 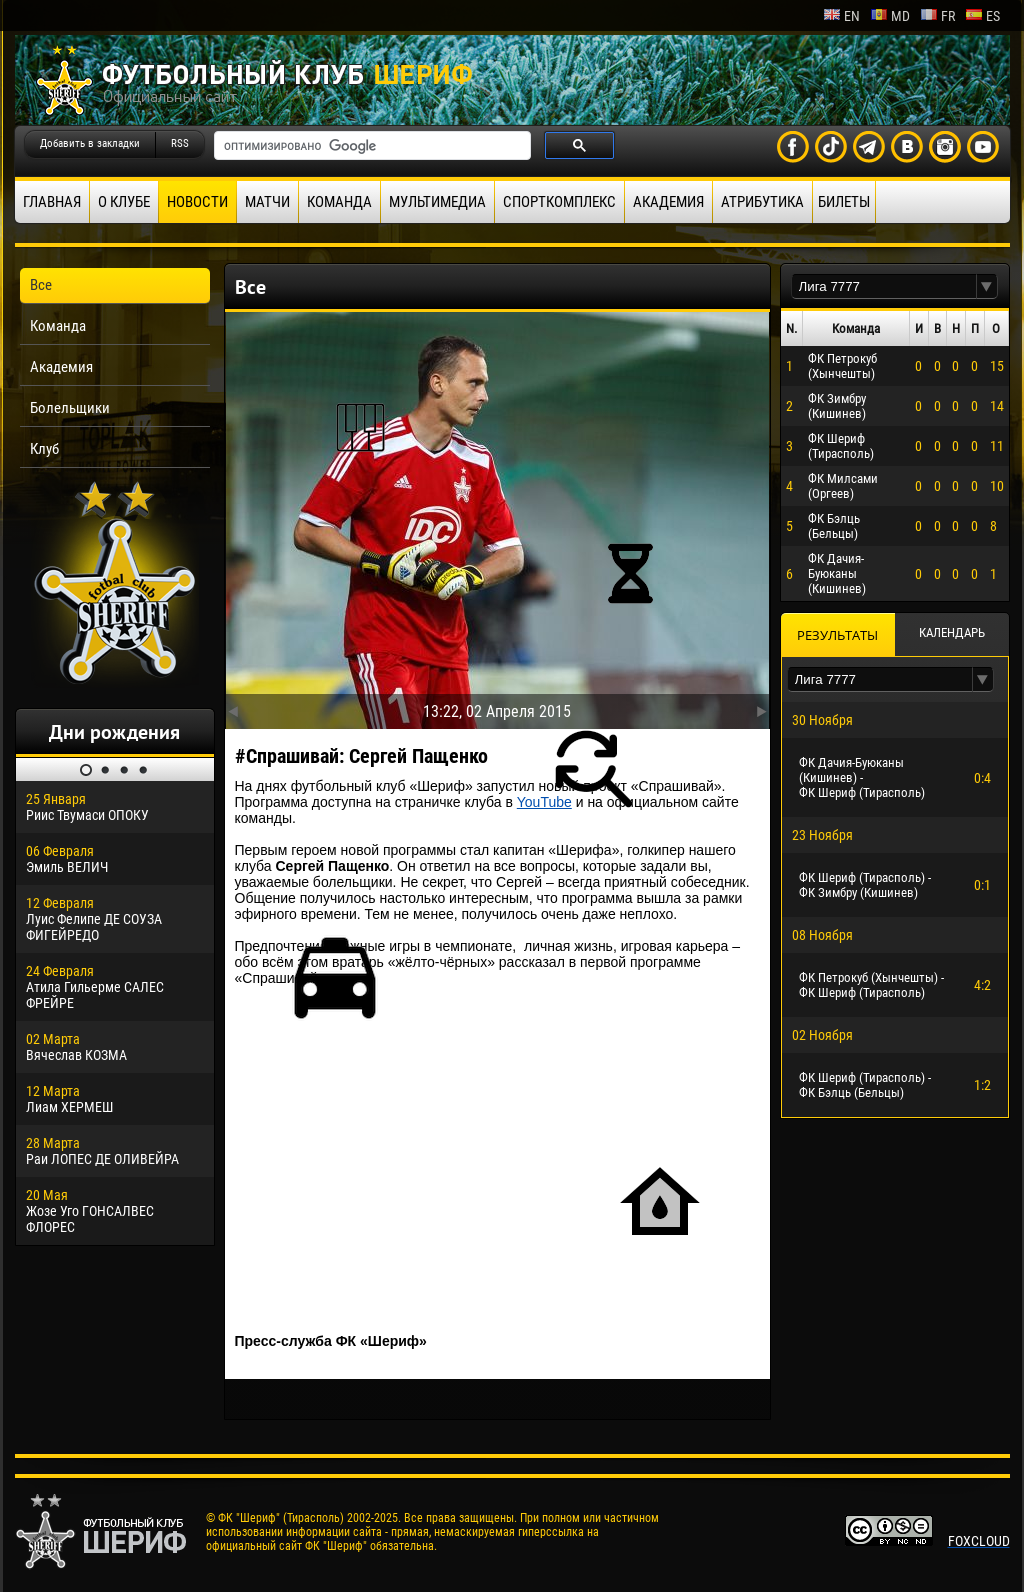 I want to click on report water damage to a property, so click(x=660, y=1203).